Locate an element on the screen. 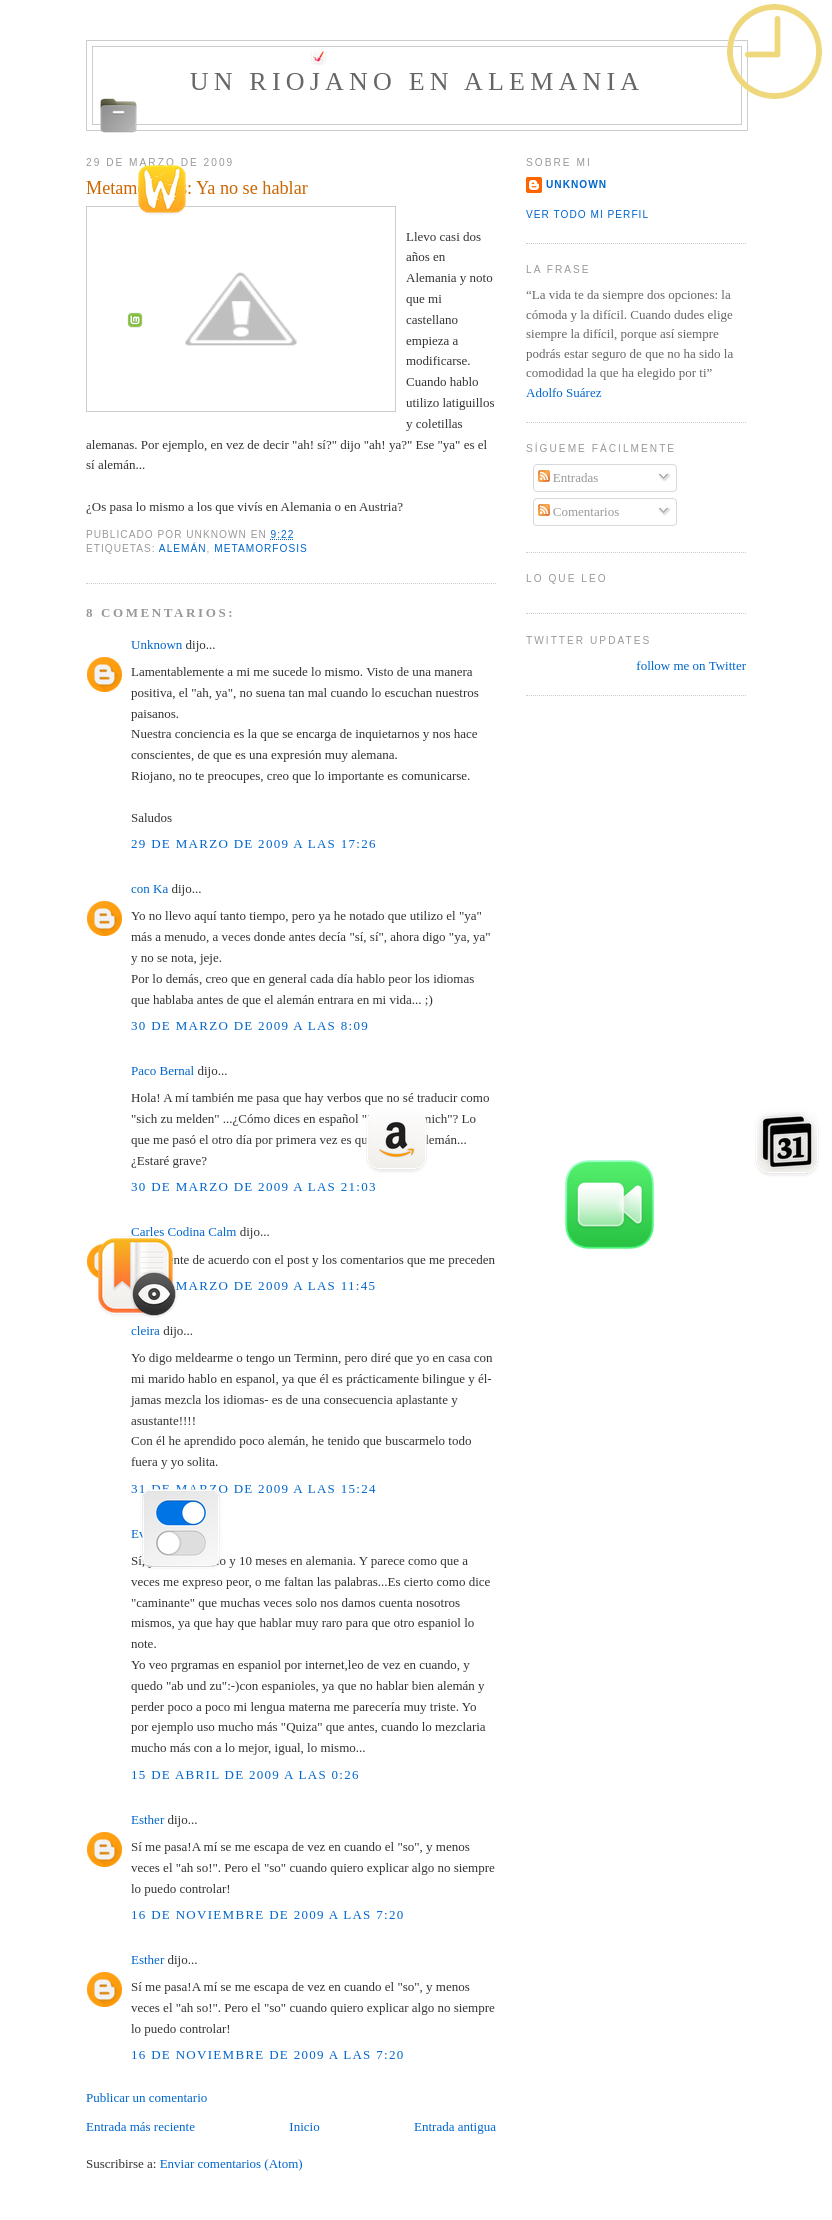 The height and width of the screenshot is (2220, 832). open gnome paint application is located at coordinates (318, 56).